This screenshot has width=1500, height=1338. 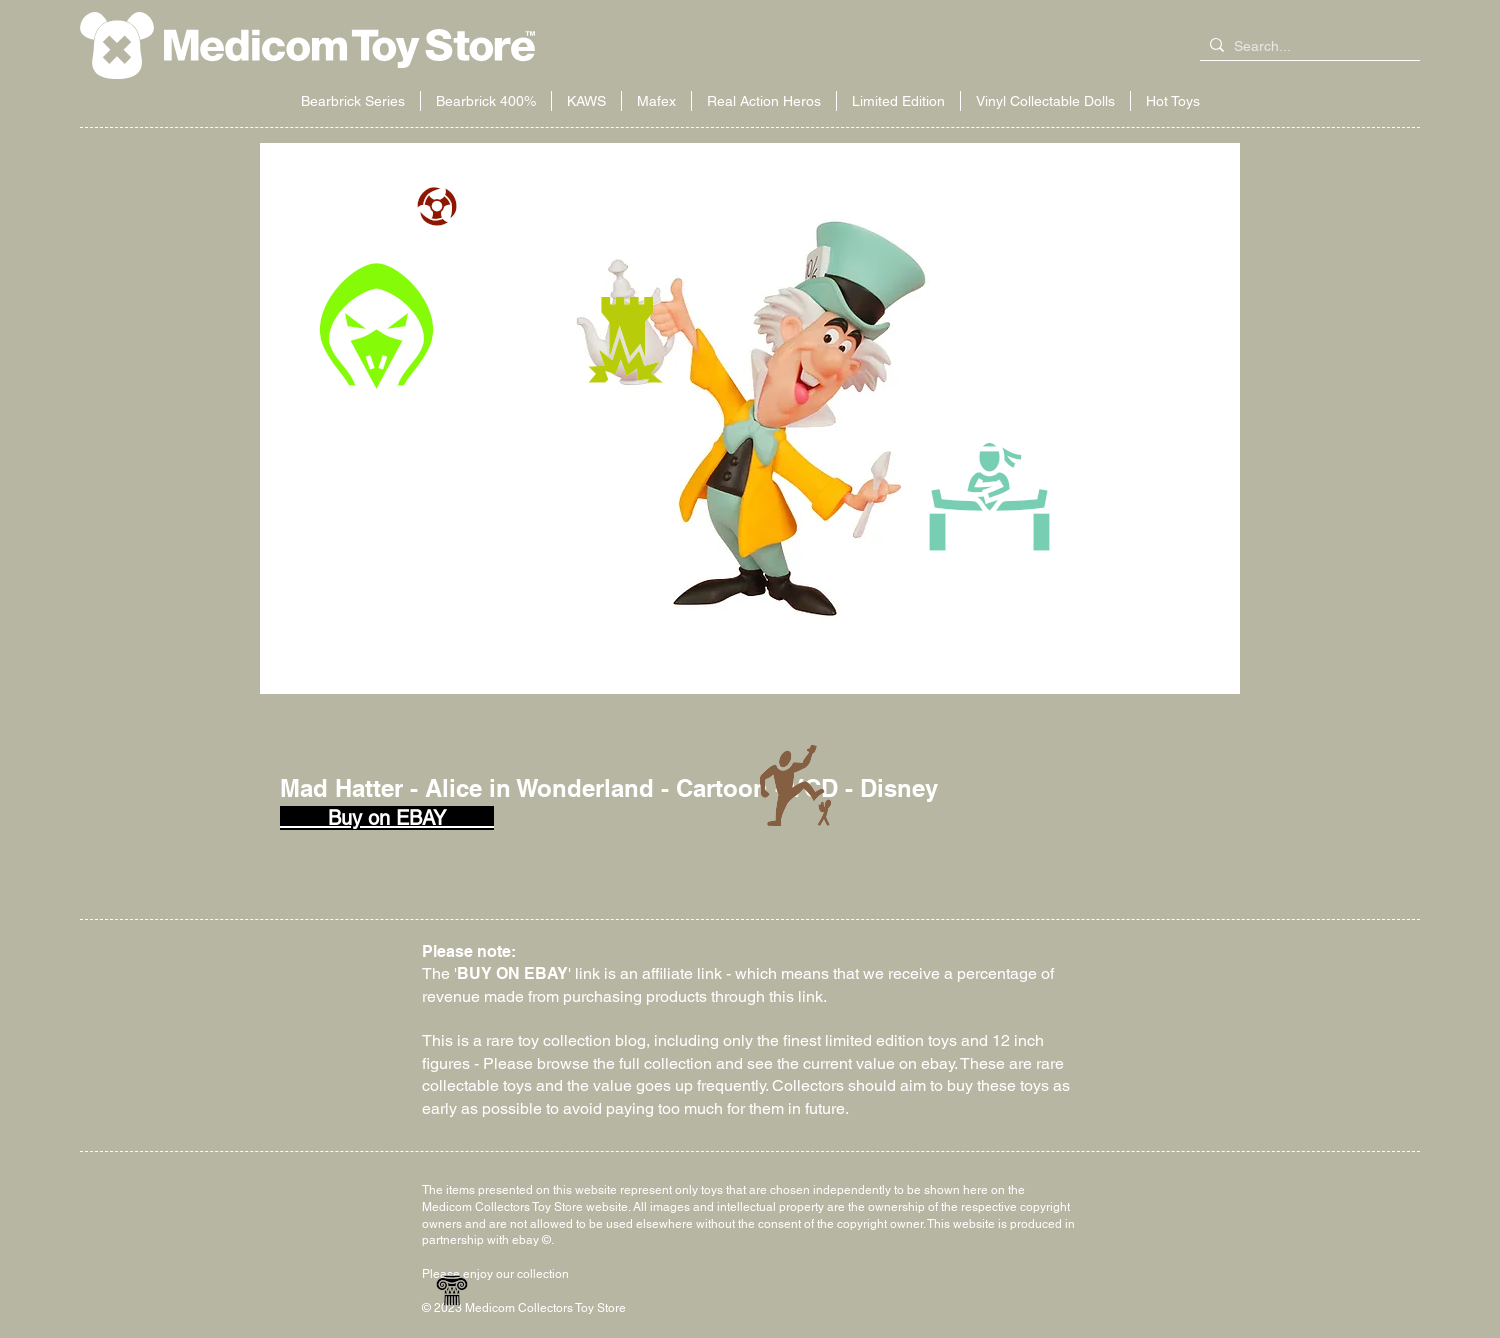 I want to click on demolish or destroy a building, so click(x=625, y=339).